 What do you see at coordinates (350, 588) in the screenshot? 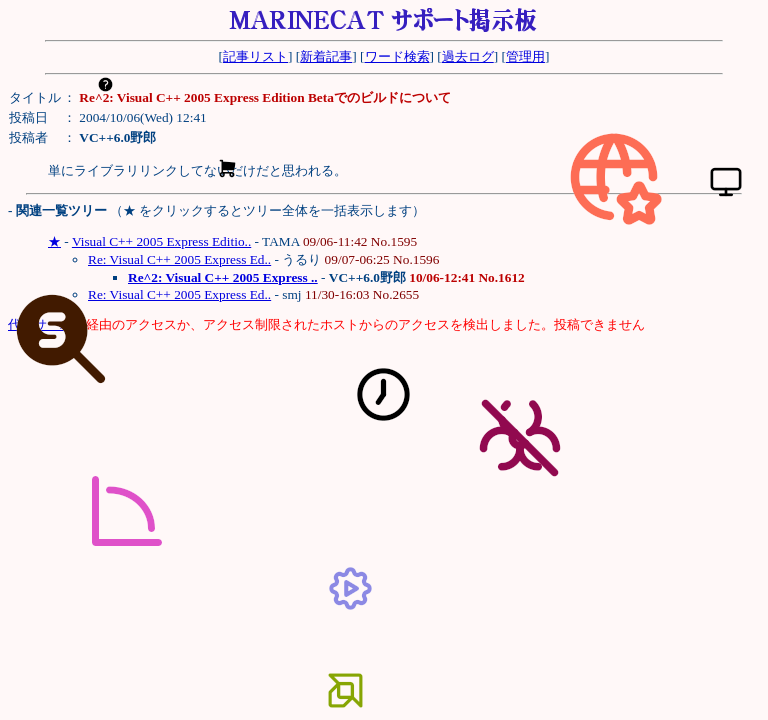
I see `configure automation settings` at bounding box center [350, 588].